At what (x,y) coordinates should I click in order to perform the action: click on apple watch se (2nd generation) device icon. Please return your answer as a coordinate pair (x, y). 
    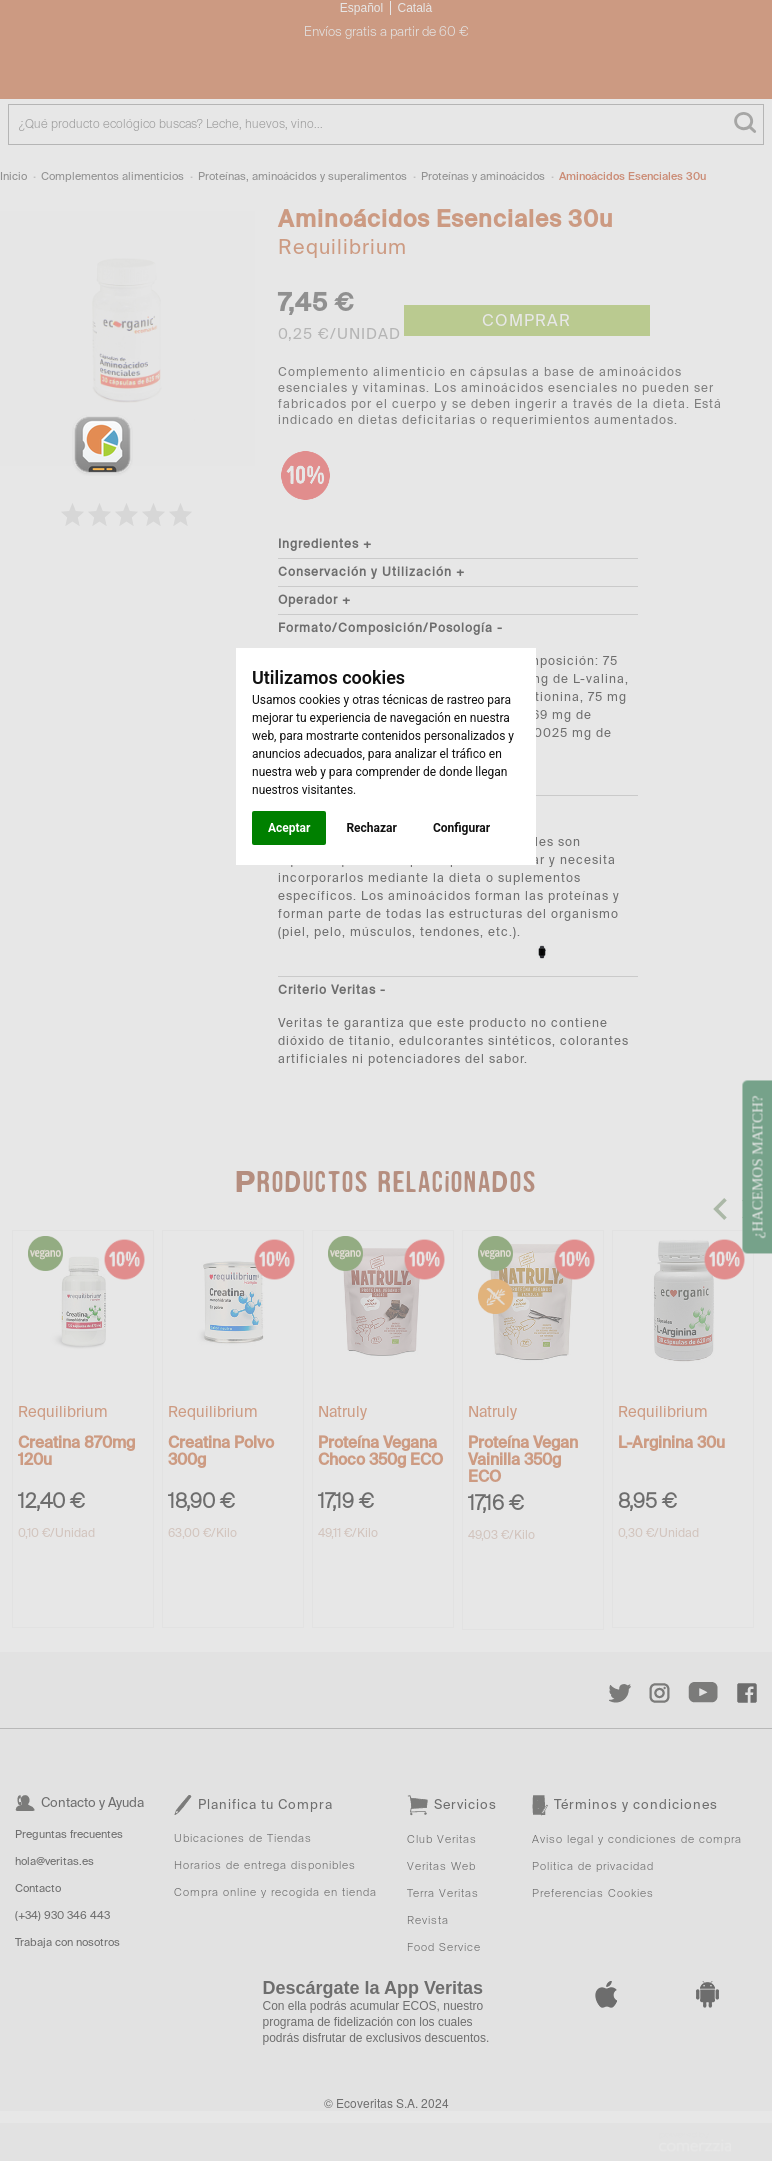
    Looking at the image, I should click on (542, 952).